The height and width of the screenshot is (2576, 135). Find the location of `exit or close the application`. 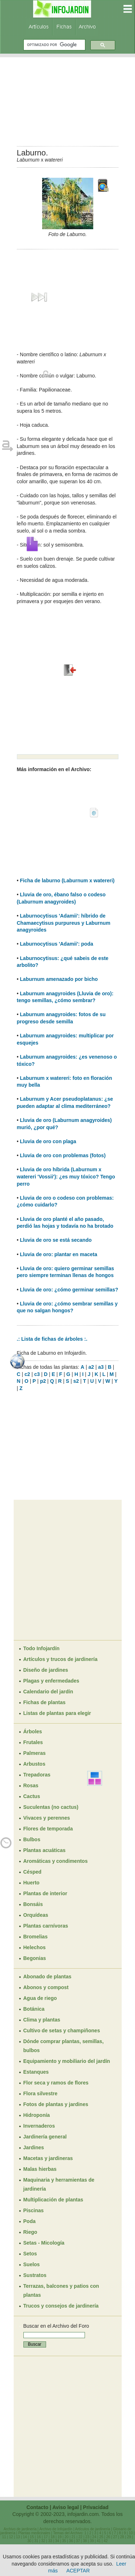

exit or close the application is located at coordinates (70, 670).